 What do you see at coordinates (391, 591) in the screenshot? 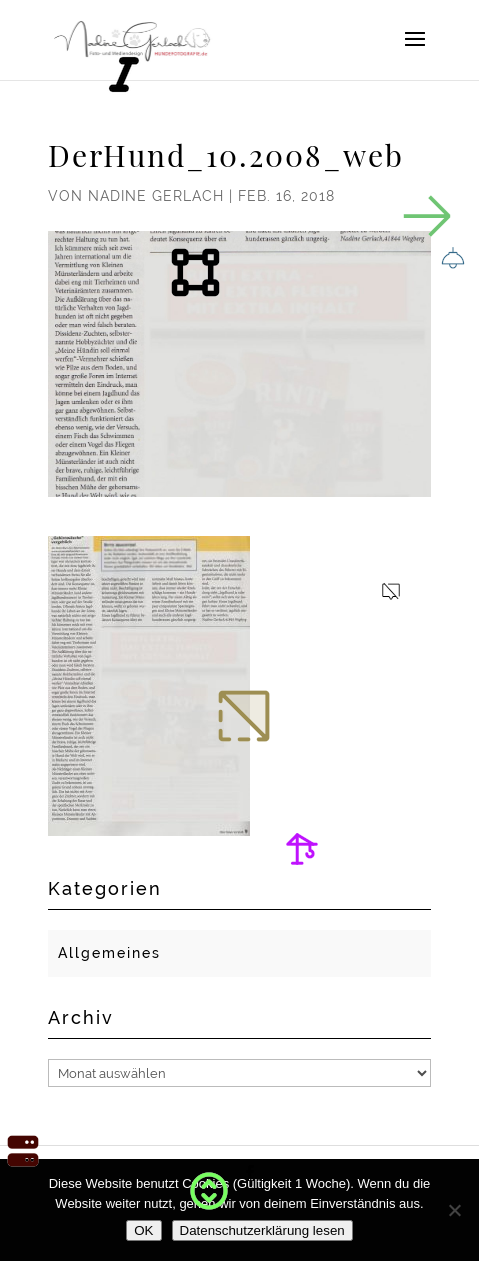
I see `mute or disable chat notifications` at bounding box center [391, 591].